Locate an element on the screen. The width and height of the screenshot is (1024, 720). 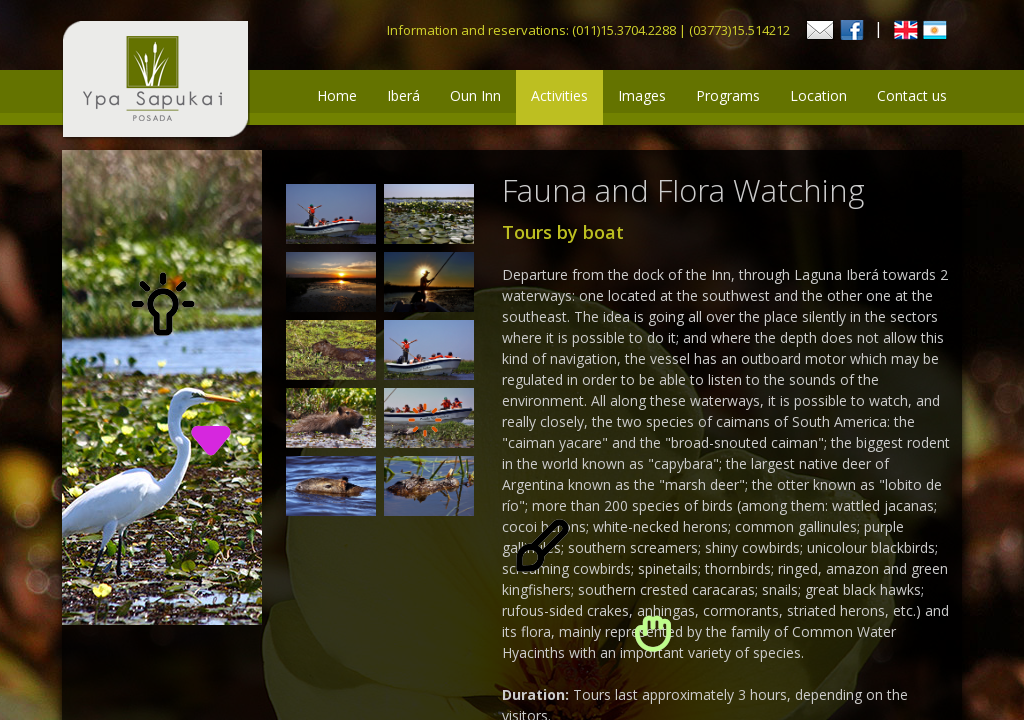
access tips or suggestions is located at coordinates (163, 304).